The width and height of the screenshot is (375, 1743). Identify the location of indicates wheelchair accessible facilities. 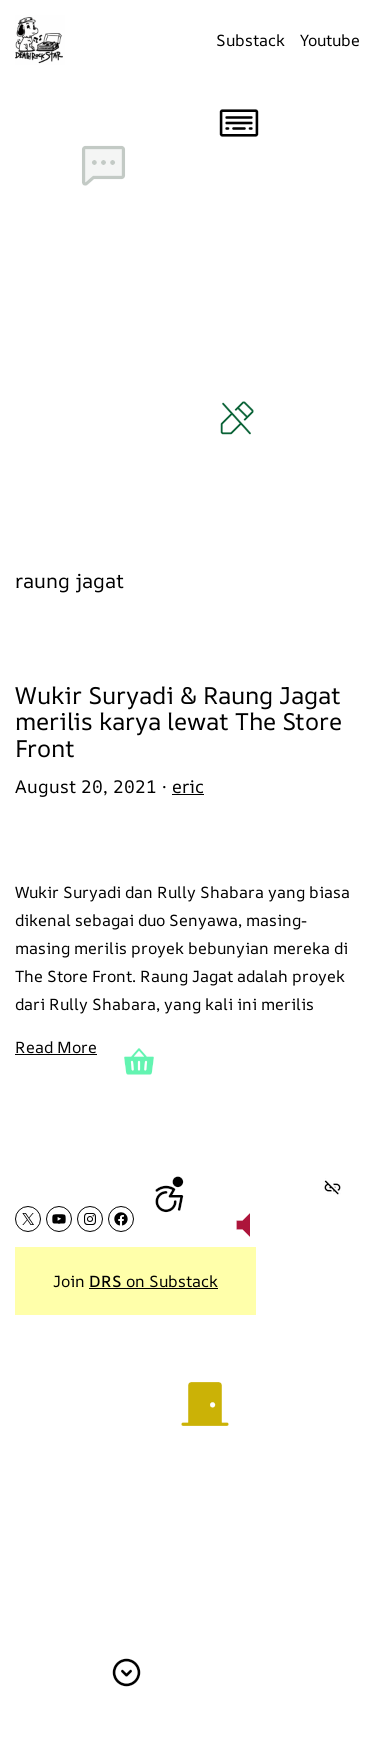
(170, 1195).